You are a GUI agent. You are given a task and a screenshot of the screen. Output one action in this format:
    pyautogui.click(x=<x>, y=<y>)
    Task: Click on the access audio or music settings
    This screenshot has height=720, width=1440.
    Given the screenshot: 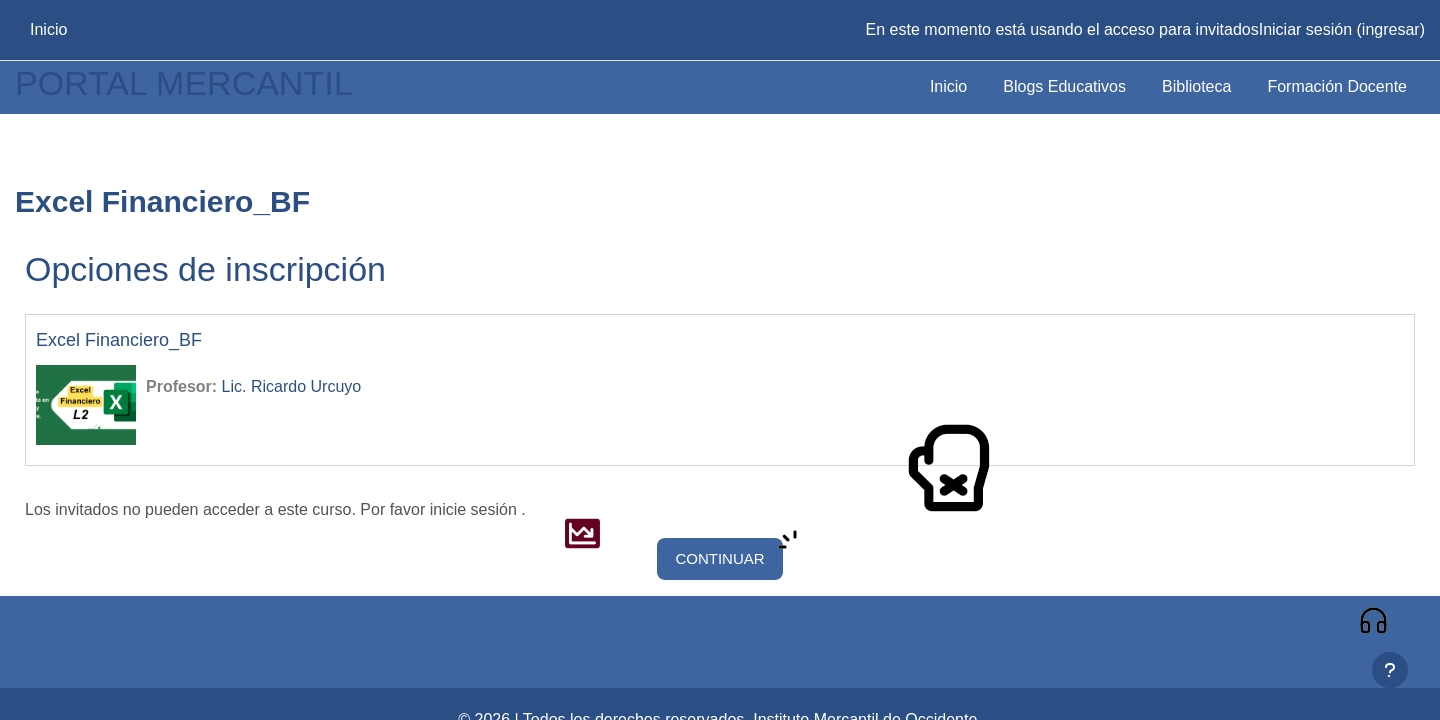 What is the action you would take?
    pyautogui.click(x=1373, y=620)
    